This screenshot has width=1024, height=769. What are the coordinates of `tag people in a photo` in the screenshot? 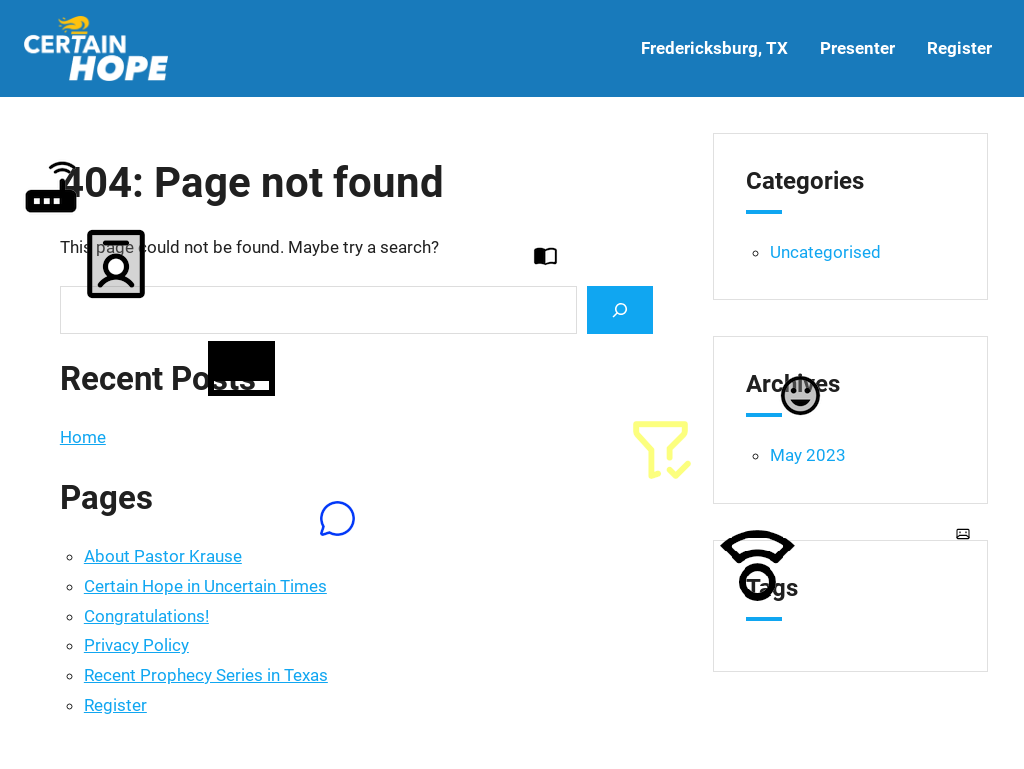 It's located at (800, 395).